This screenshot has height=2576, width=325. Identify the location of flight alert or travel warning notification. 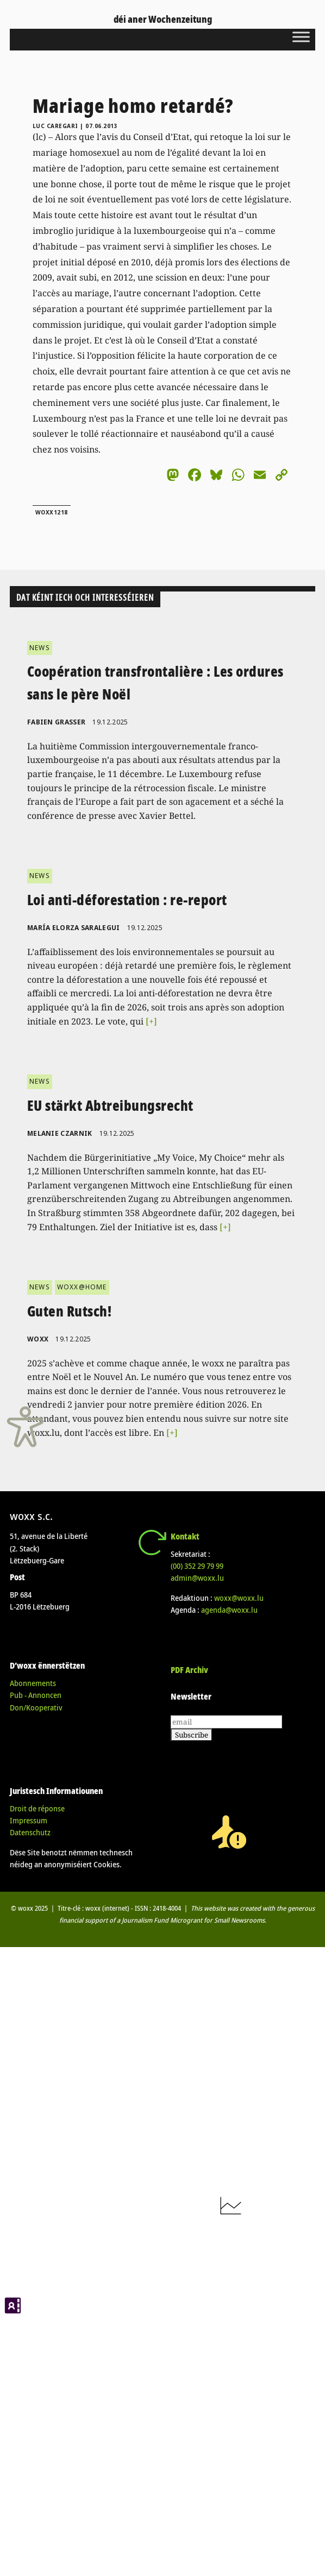
(228, 1832).